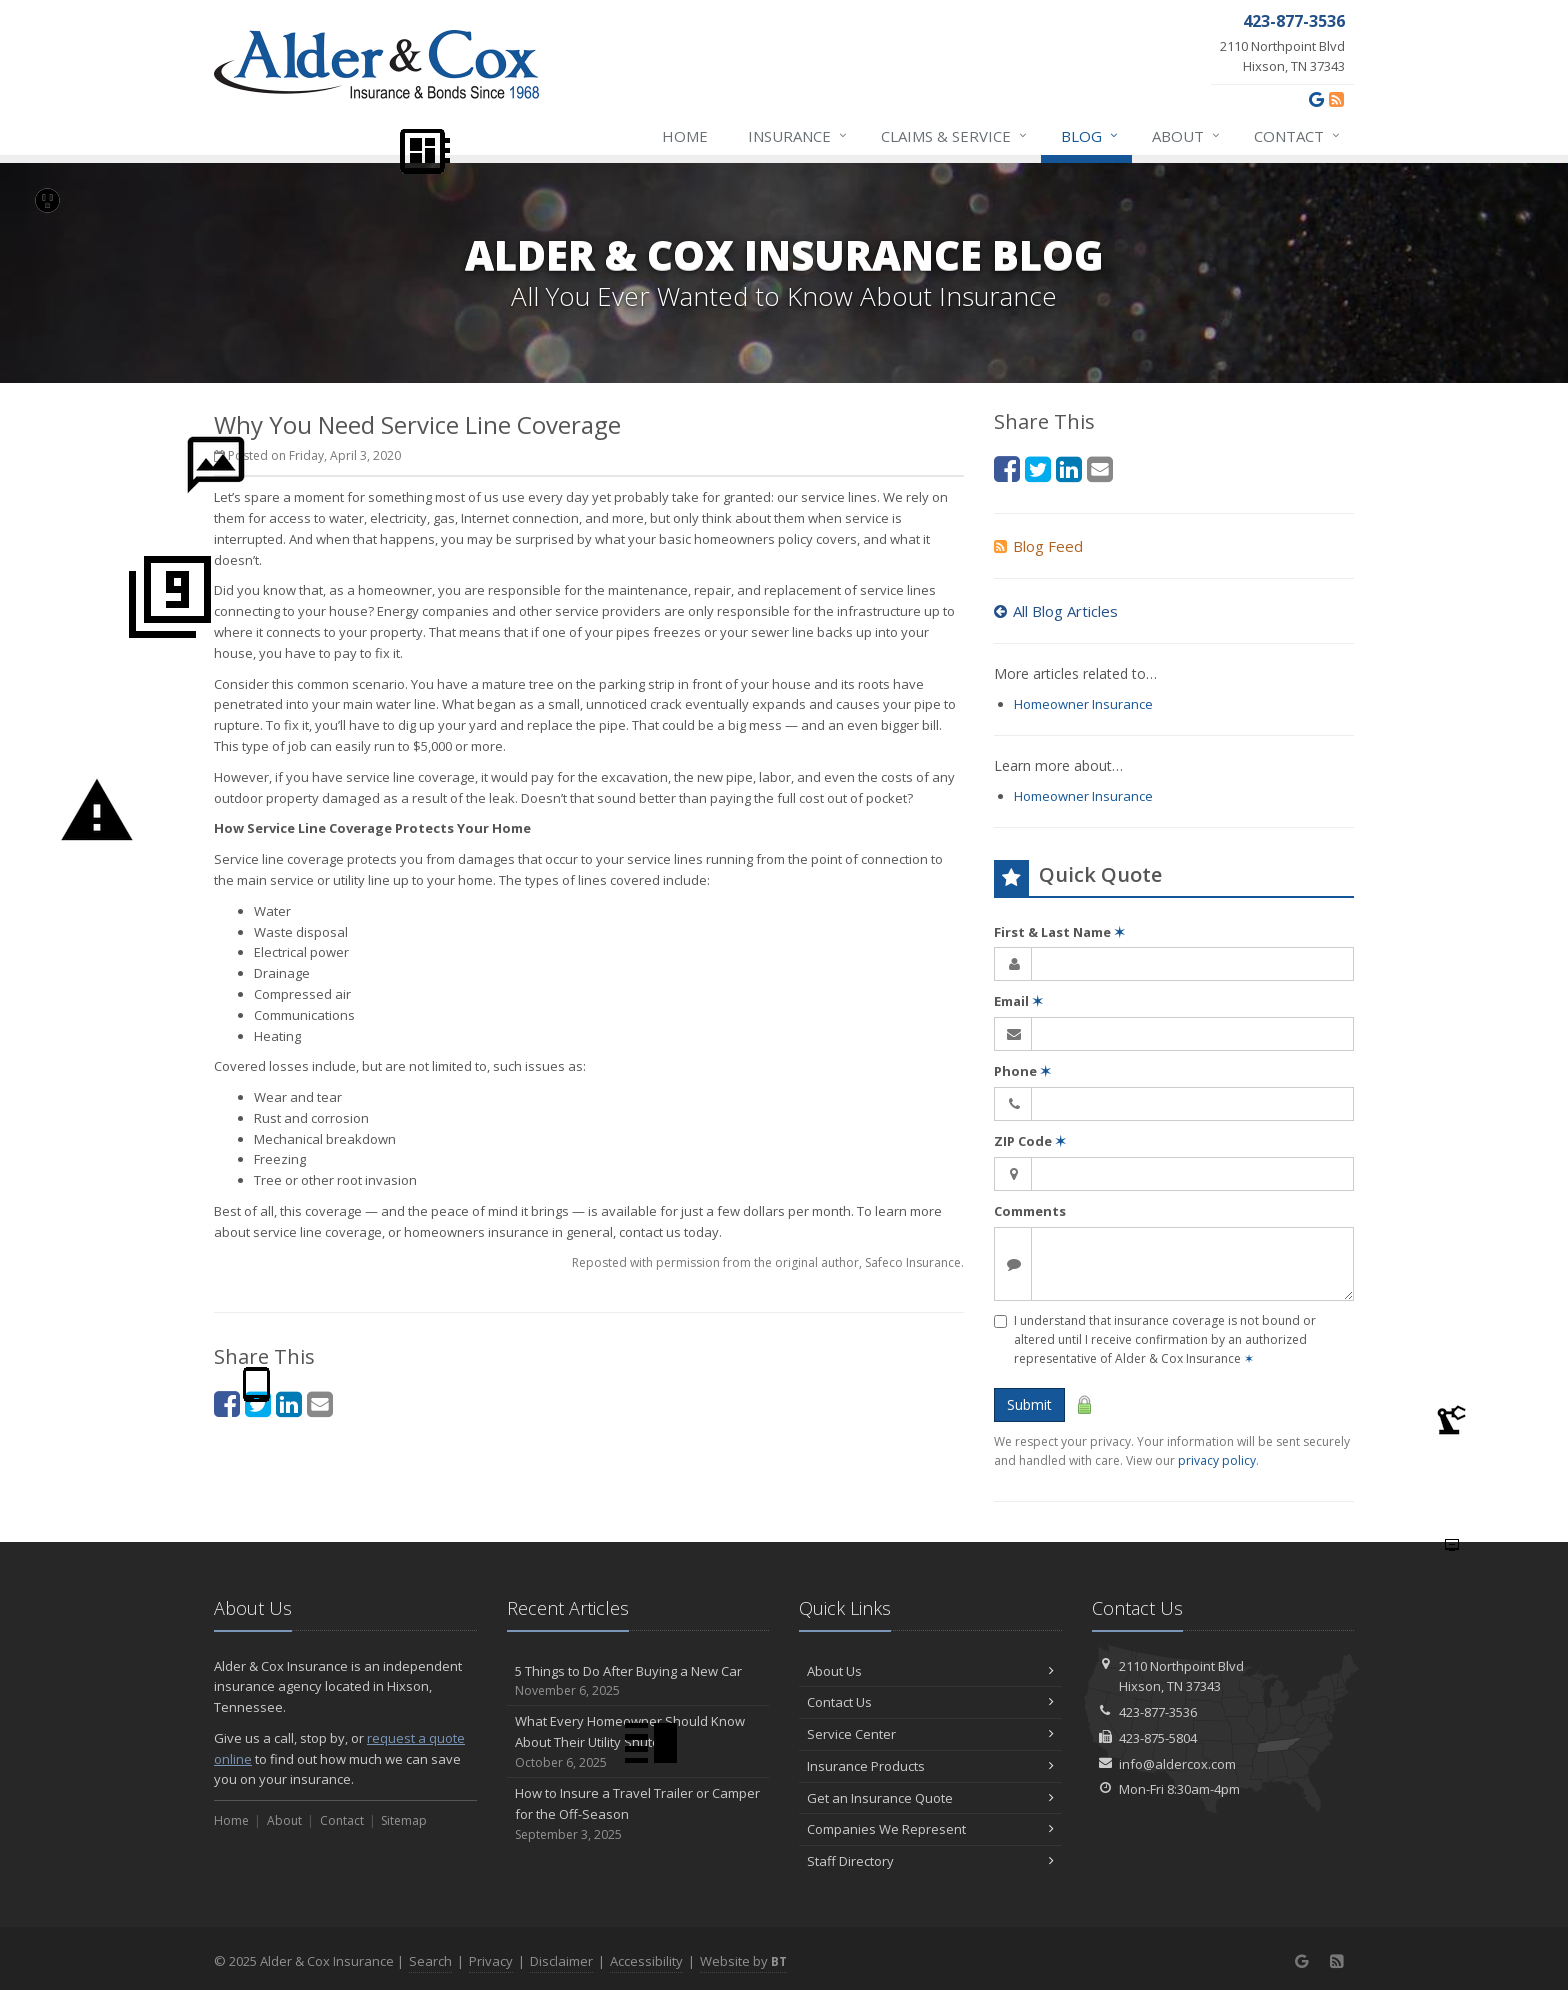 This screenshot has width=1568, height=1990. Describe the element at coordinates (170, 597) in the screenshot. I see `indicates 9 items in a photo filter or layer stack` at that location.